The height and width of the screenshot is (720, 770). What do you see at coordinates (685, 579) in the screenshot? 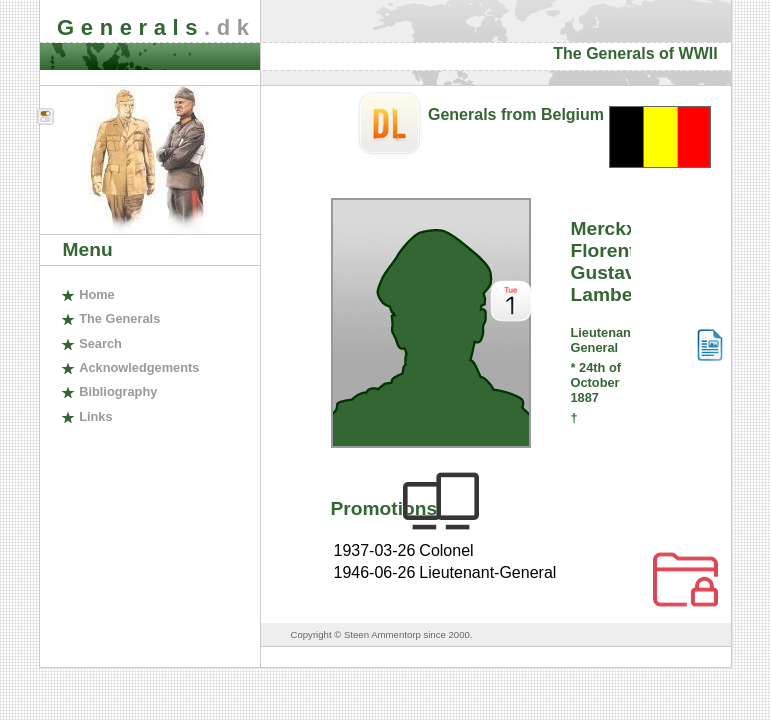
I see `encrypted vault folder access error` at bounding box center [685, 579].